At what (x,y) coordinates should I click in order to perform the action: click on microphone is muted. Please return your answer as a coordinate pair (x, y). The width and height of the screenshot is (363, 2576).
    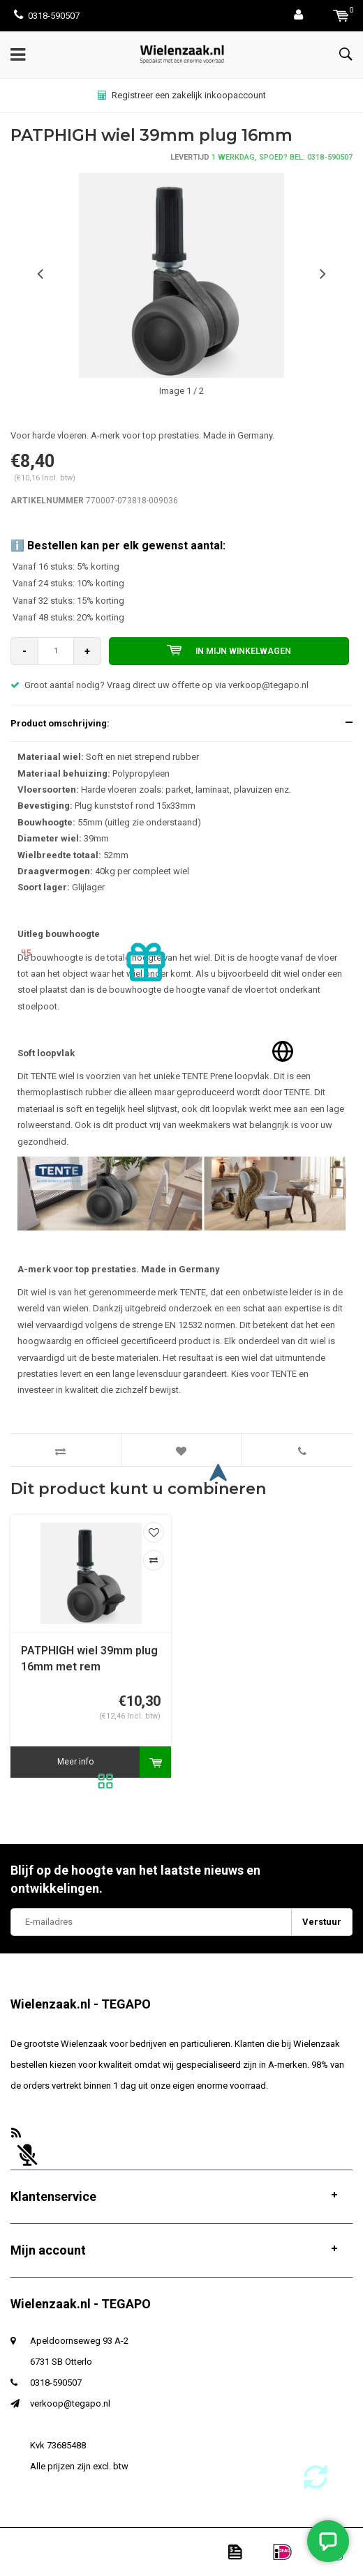
    Looking at the image, I should click on (27, 2155).